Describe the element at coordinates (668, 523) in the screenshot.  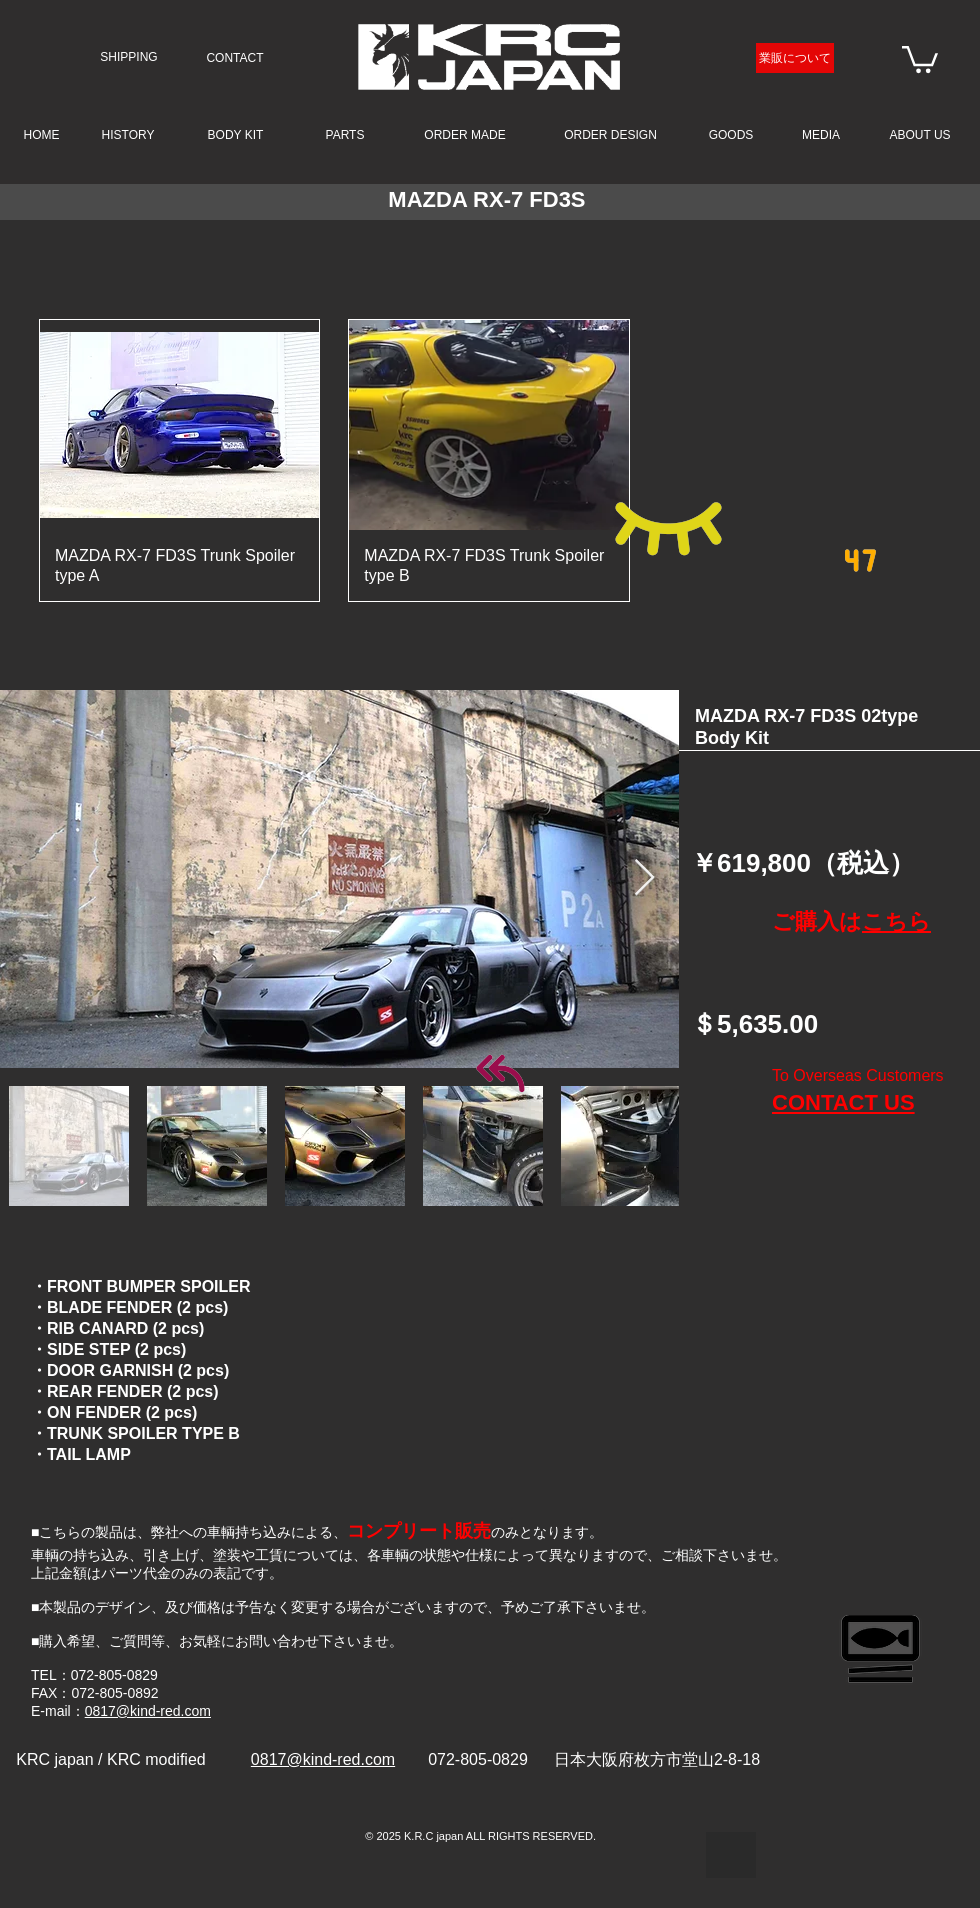
I see `hide password or sensitive content` at that location.